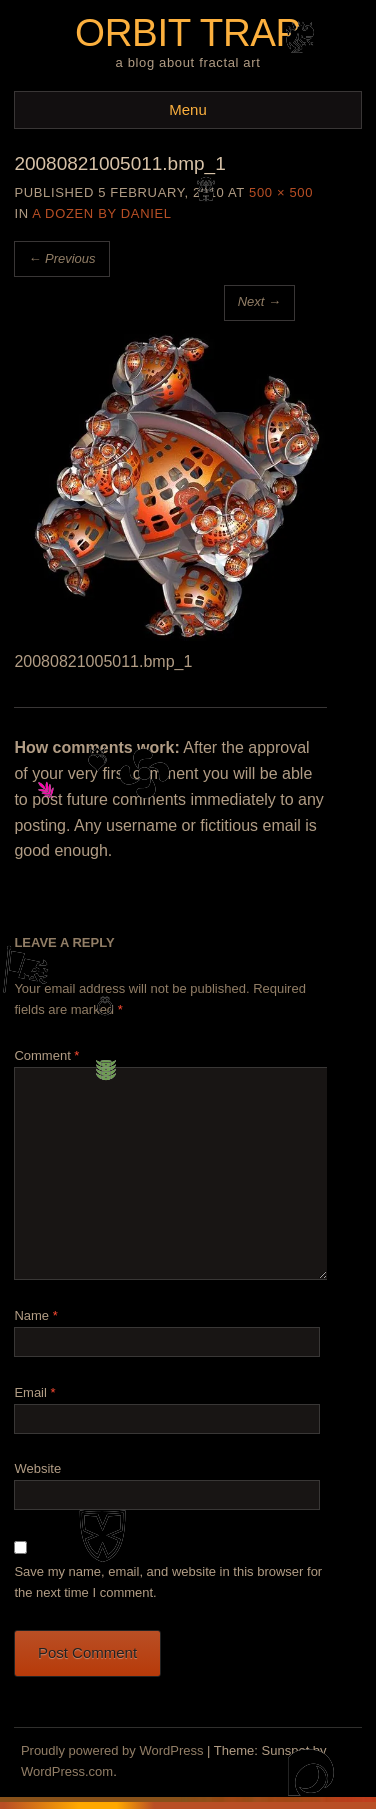  What do you see at coordinates (97, 759) in the screenshot?
I see `mark as favorite or premium content` at bounding box center [97, 759].